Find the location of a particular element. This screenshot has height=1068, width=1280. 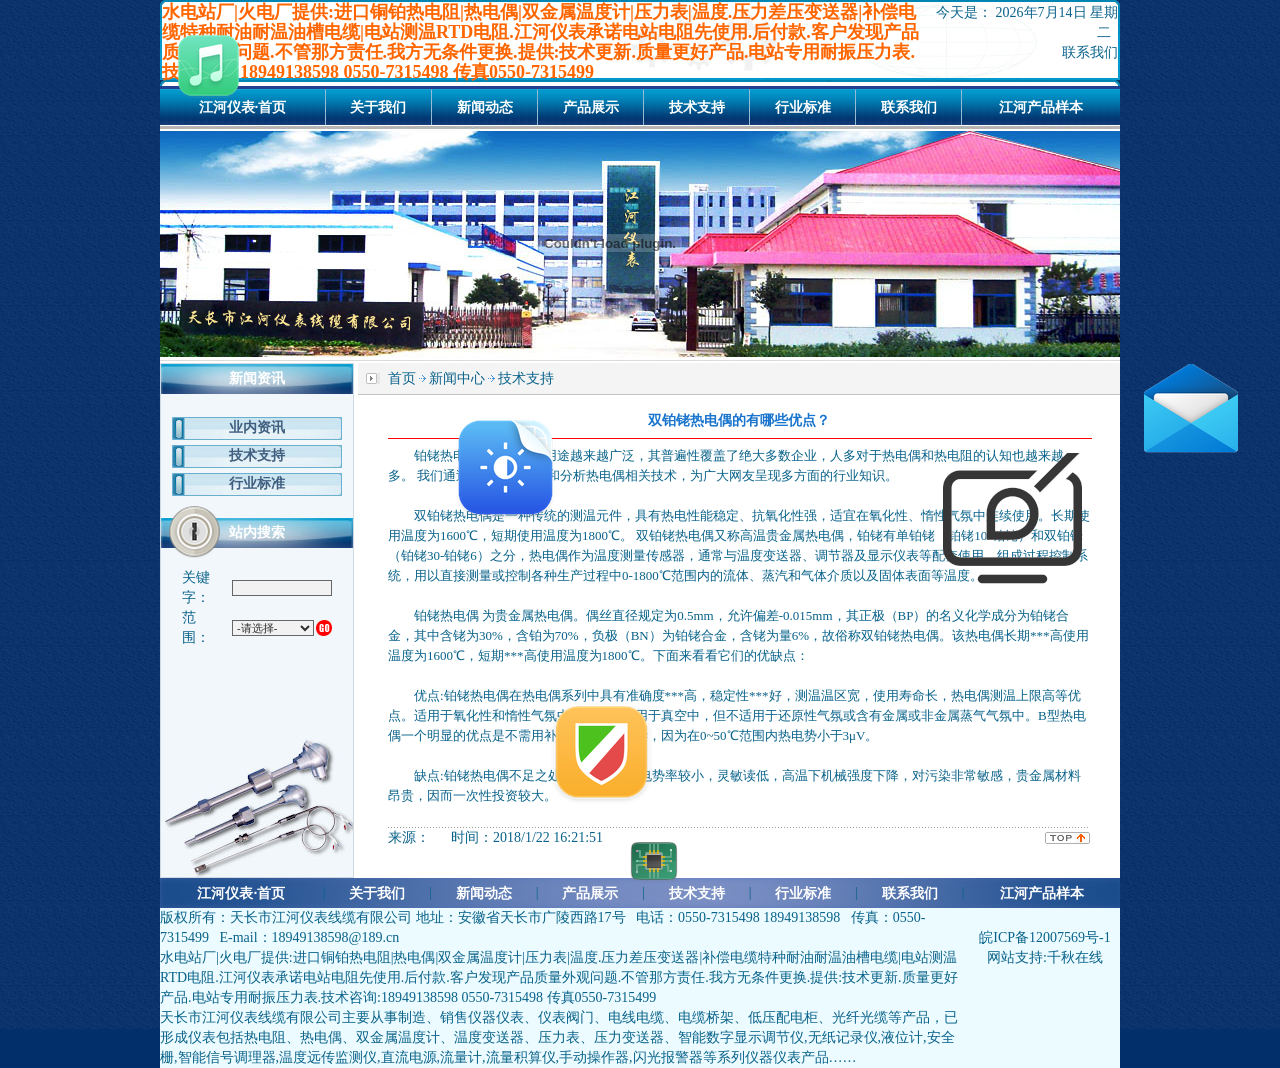

open the mail app is located at coordinates (1191, 411).